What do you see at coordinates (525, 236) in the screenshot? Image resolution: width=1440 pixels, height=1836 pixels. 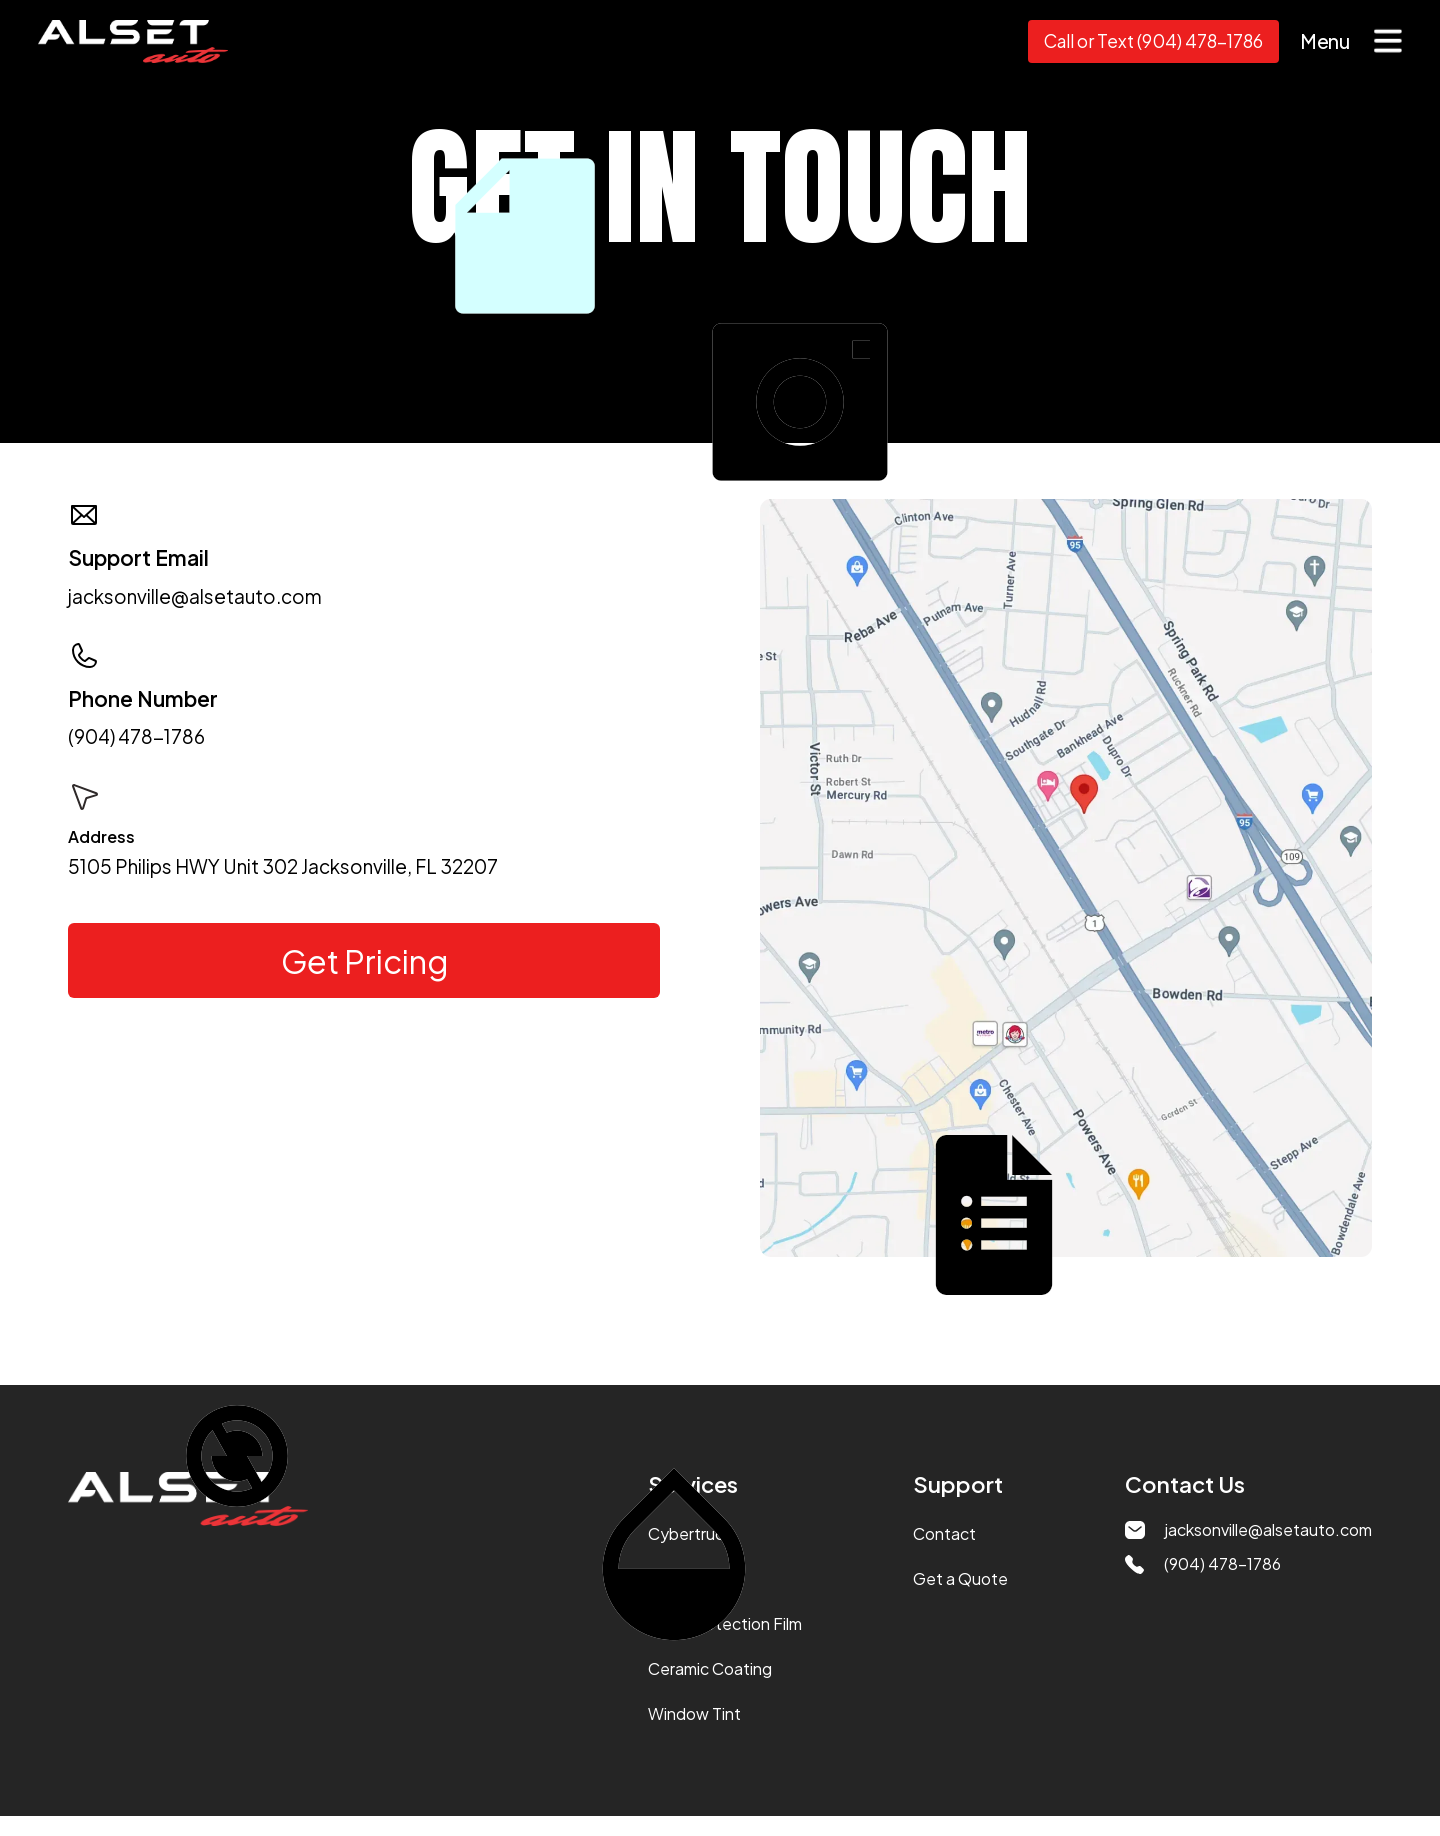 I see `view or open a document` at bounding box center [525, 236].